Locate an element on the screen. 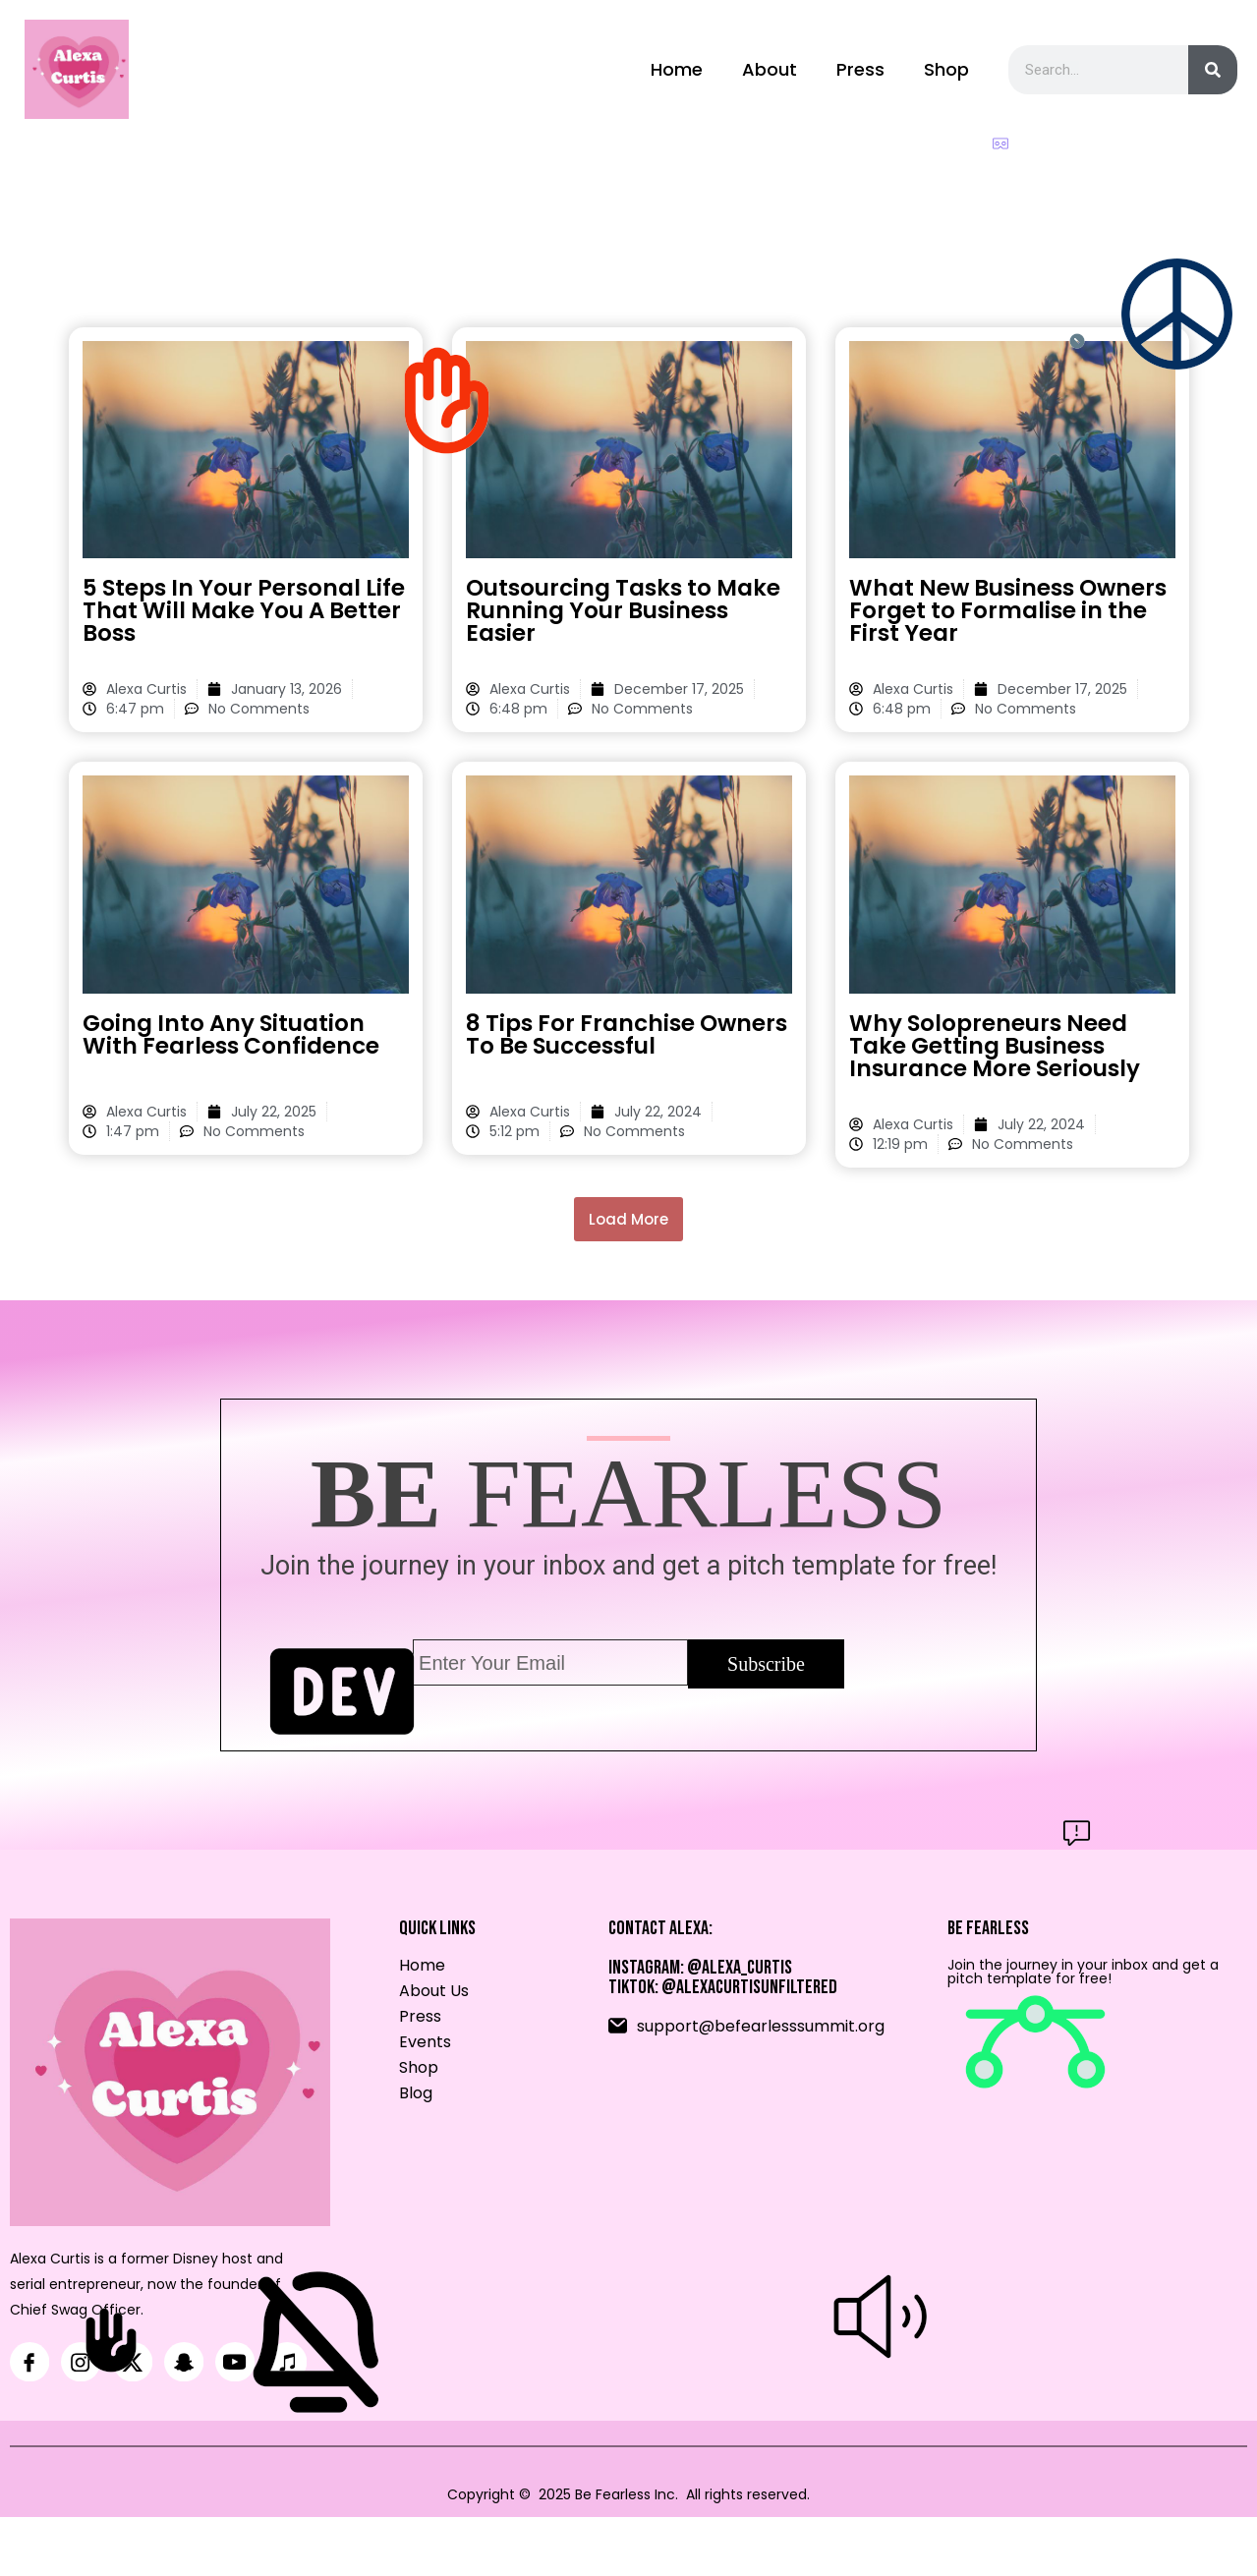 This screenshot has width=1257, height=2576. volume is set to high is located at coordinates (879, 2317).